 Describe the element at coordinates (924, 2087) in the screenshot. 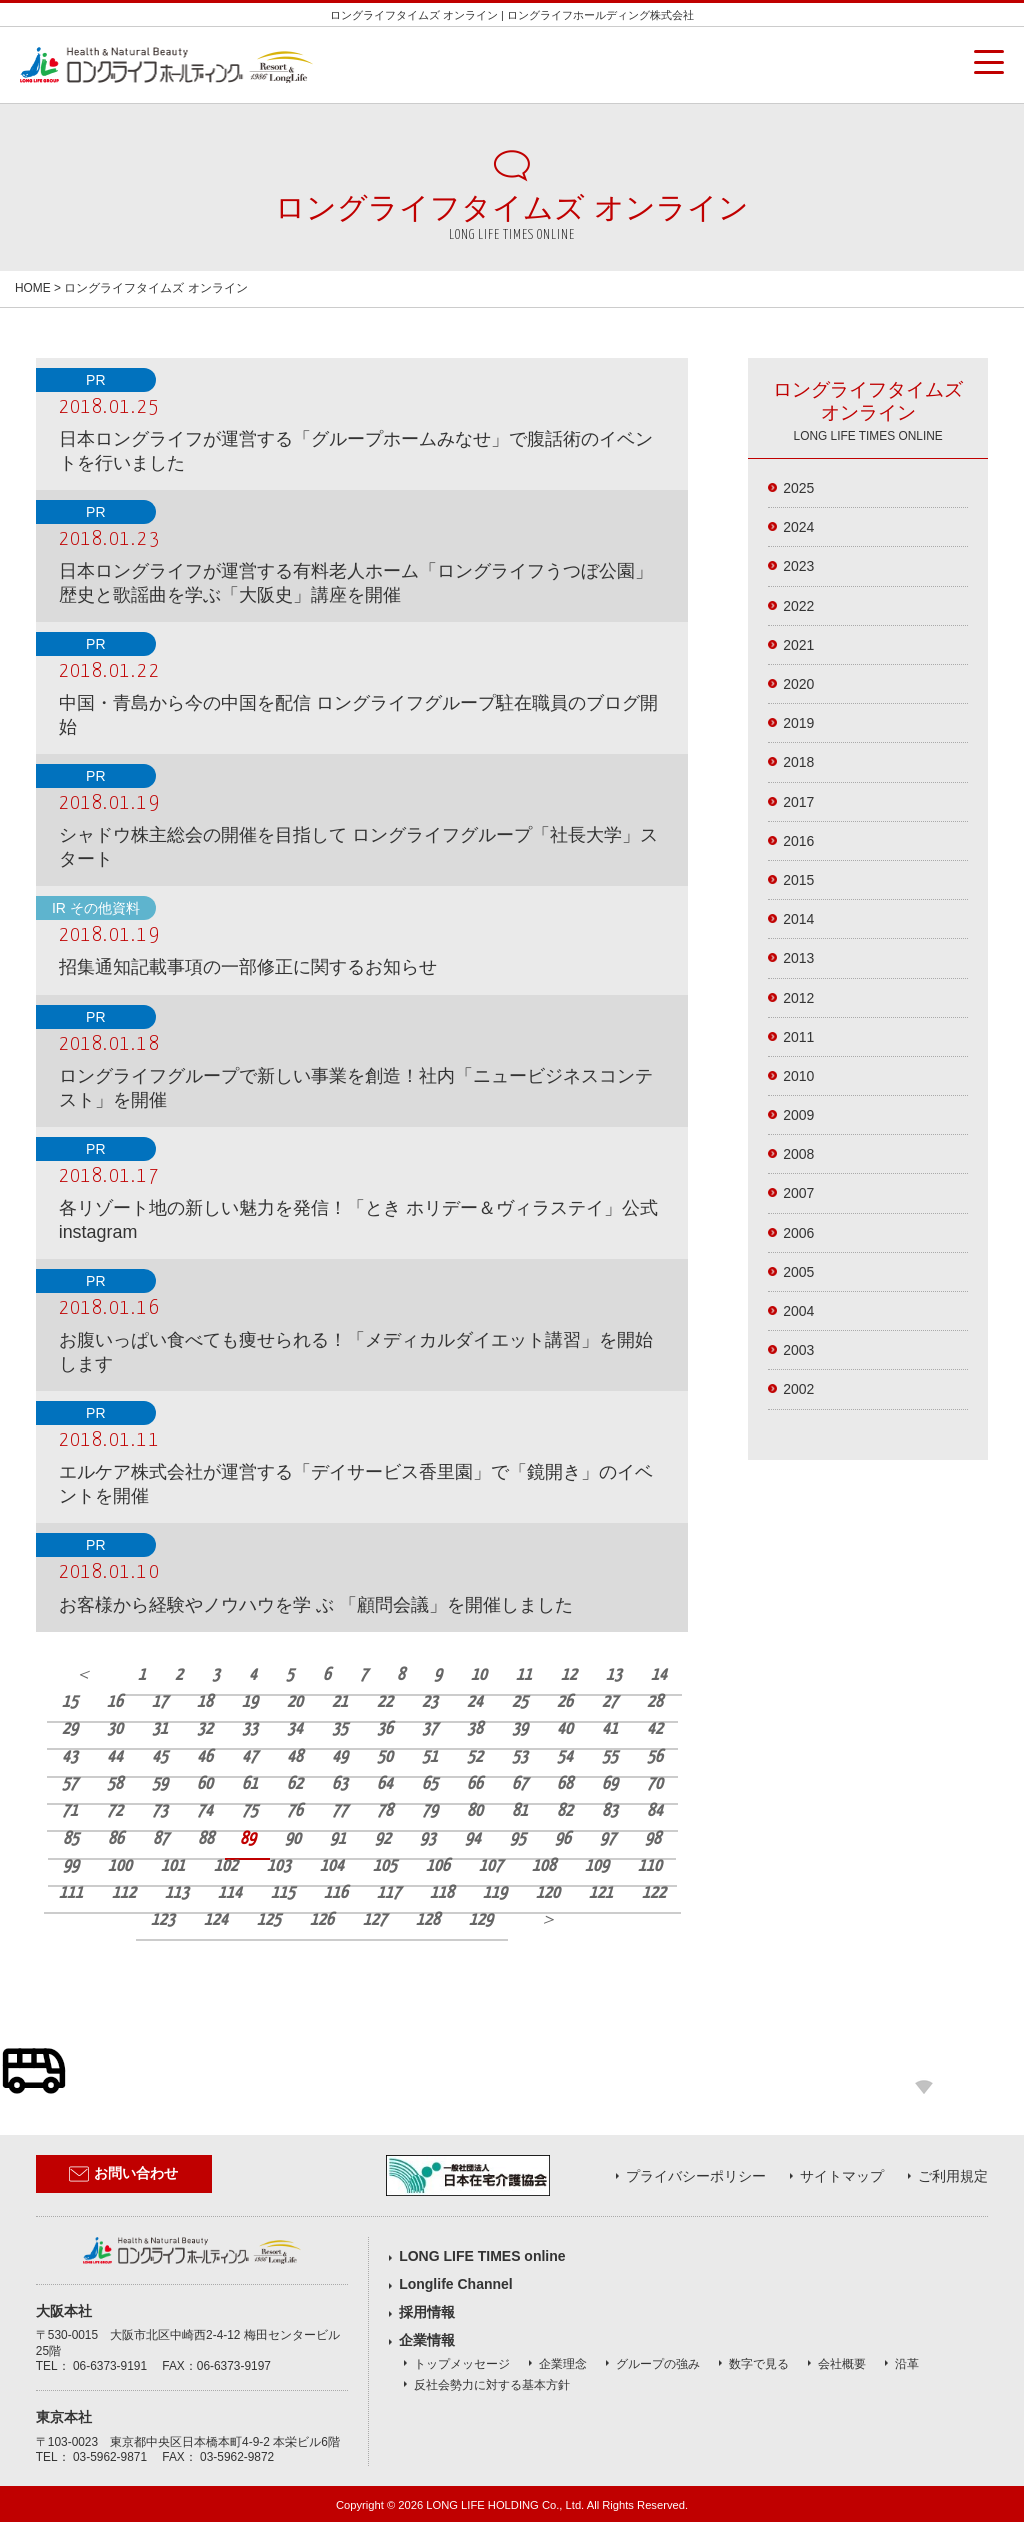

I see `indicates no wifi signal available` at that location.